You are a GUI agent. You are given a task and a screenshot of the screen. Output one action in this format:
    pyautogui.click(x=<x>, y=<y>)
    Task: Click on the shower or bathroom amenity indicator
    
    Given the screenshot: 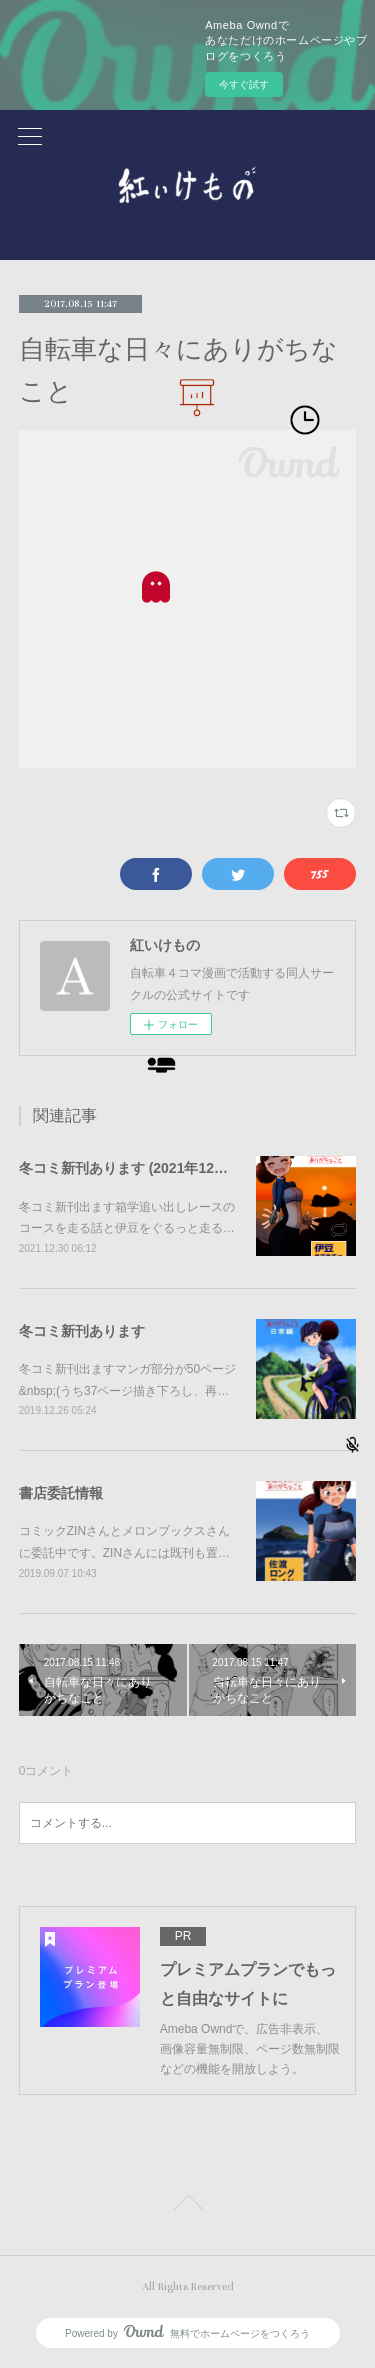 What is the action you would take?
    pyautogui.click(x=223, y=1686)
    